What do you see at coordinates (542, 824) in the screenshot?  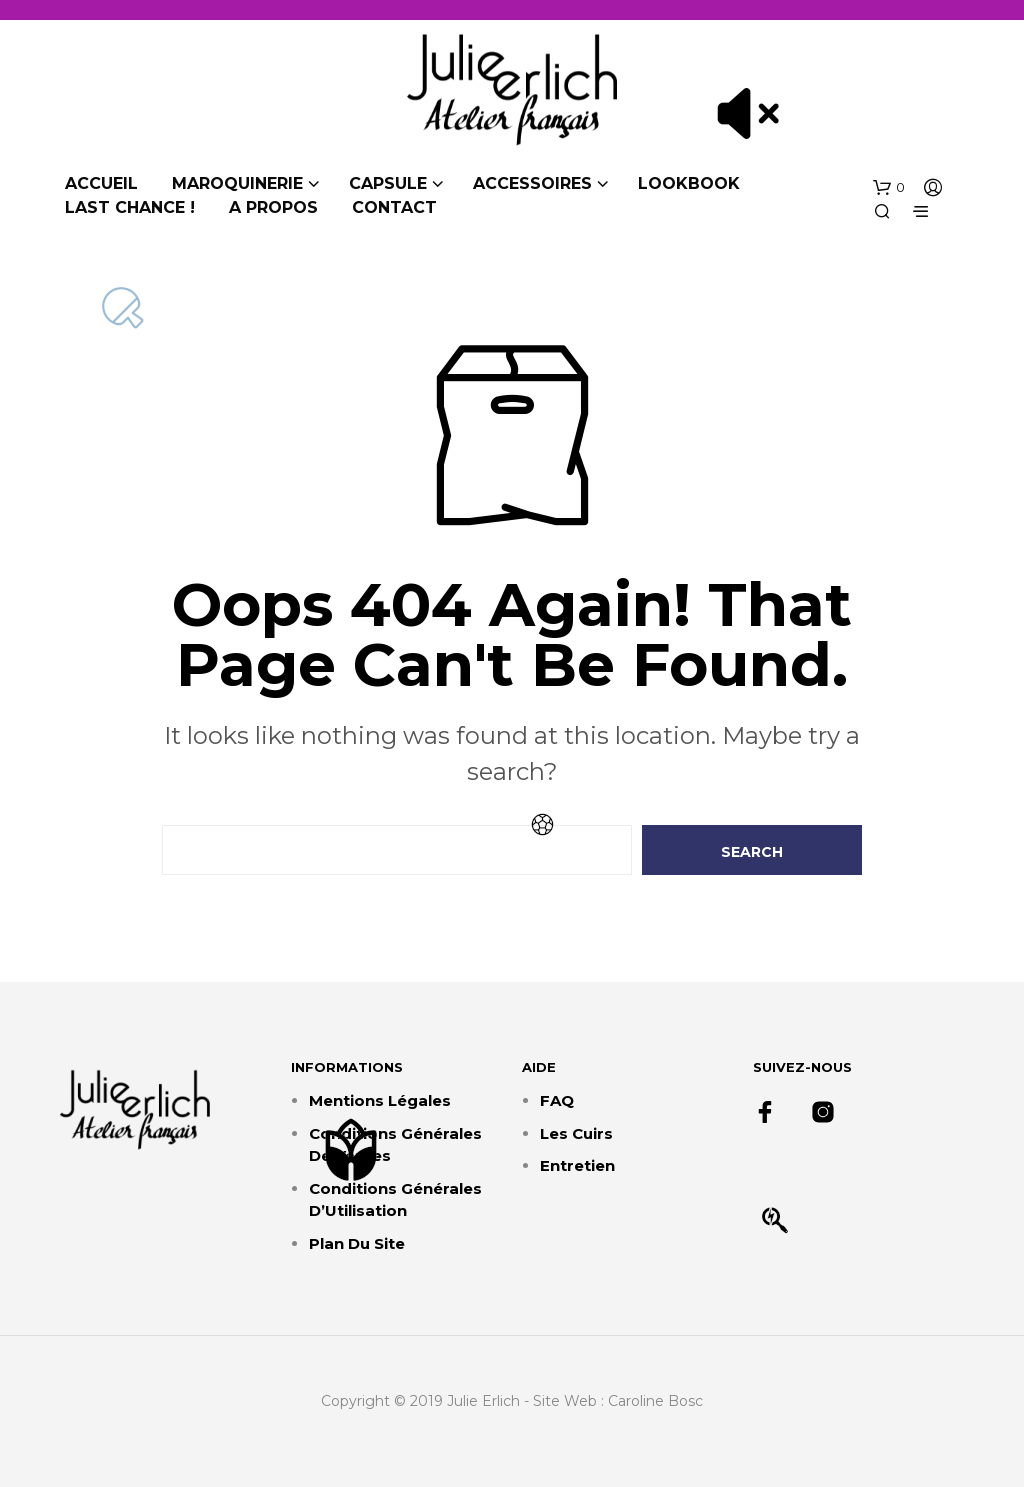 I see `access sports or soccer-related content` at bounding box center [542, 824].